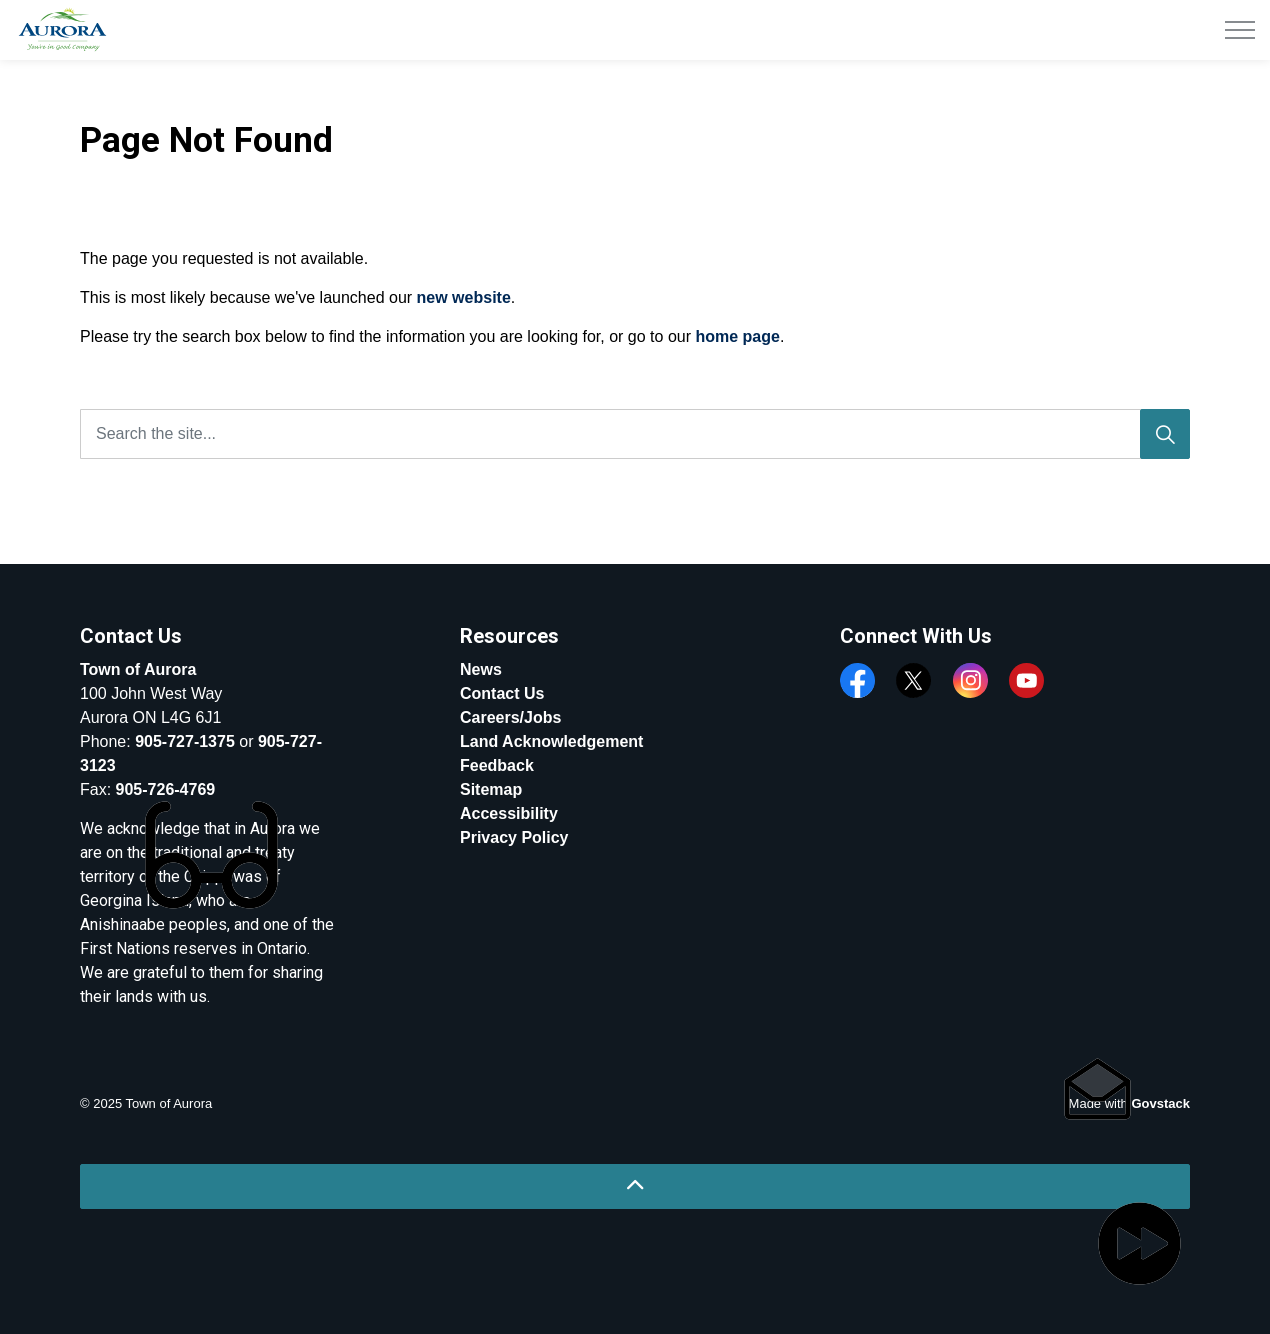  I want to click on skip forward to the next track, so click(1139, 1243).